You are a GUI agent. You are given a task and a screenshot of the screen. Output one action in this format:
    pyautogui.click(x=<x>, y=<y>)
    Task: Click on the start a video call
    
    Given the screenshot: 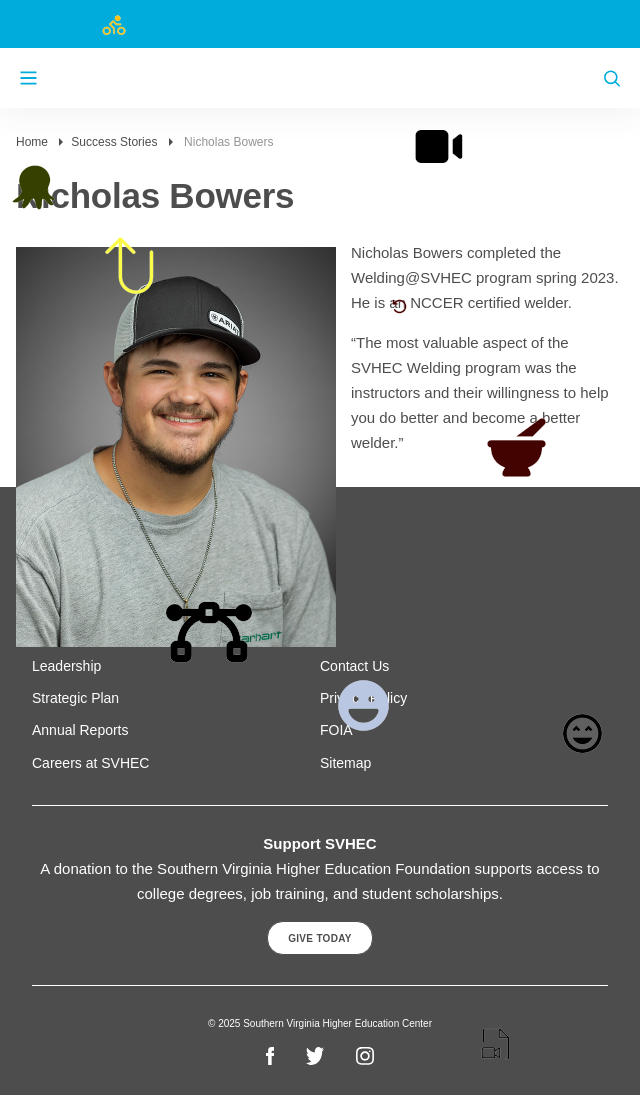 What is the action you would take?
    pyautogui.click(x=437, y=146)
    